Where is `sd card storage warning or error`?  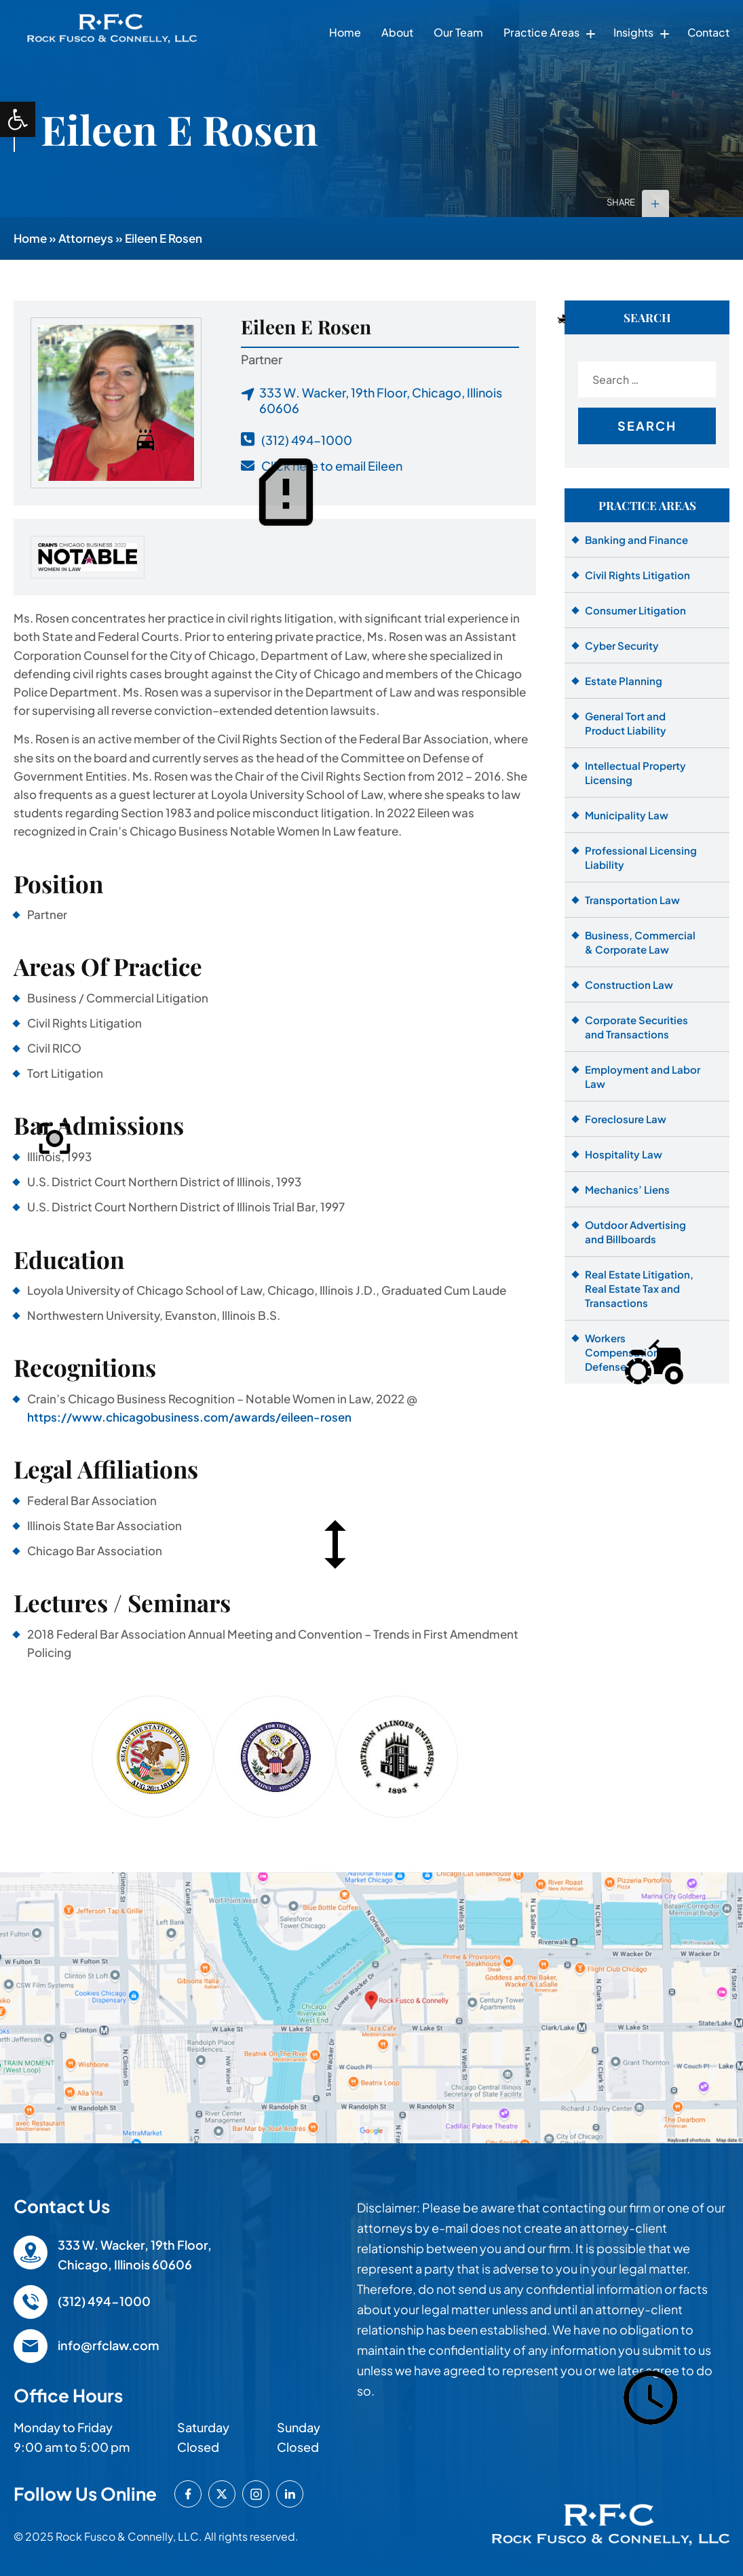 sd card storage warning or error is located at coordinates (286, 492).